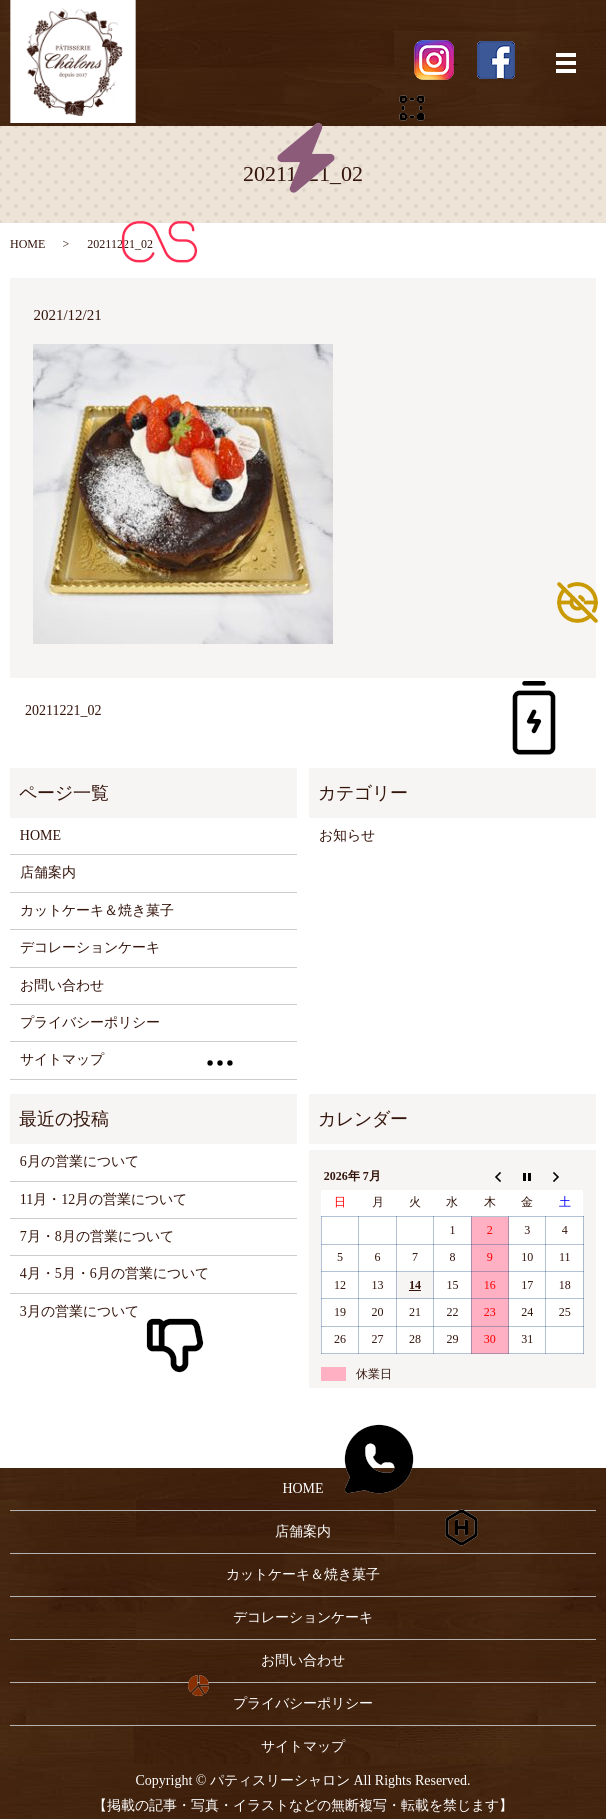  I want to click on open Hexo blogging framework, so click(461, 1527).